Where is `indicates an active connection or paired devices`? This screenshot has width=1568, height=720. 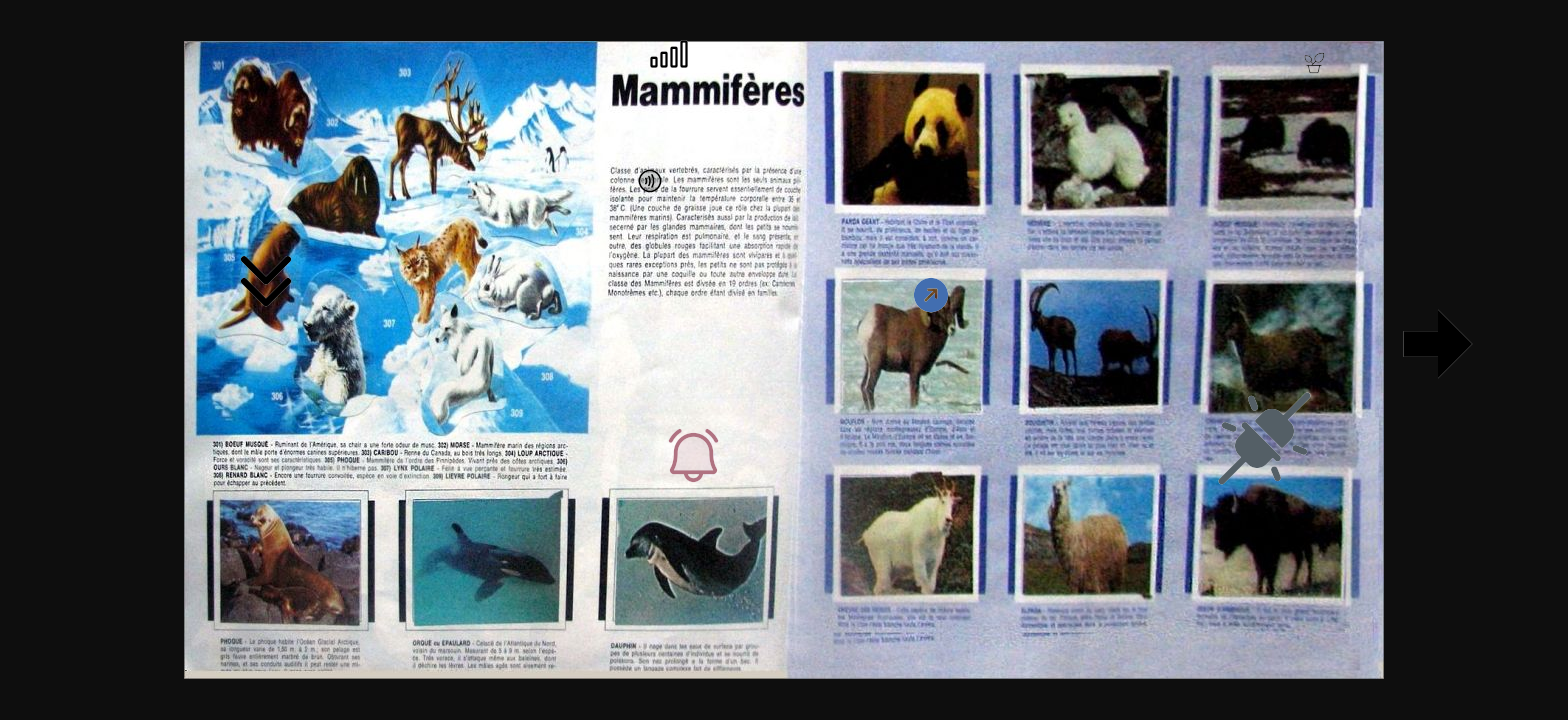 indicates an active connection or paired devices is located at coordinates (1264, 438).